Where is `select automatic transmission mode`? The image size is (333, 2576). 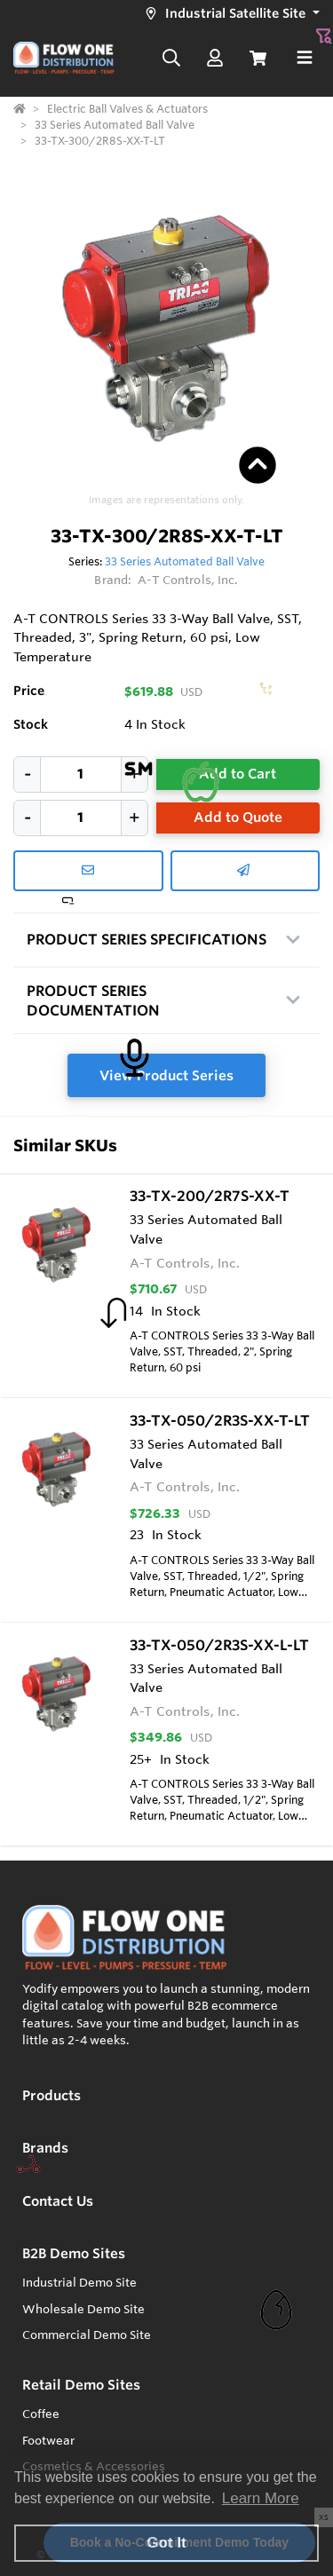
select automatic transmission mode is located at coordinates (266, 688).